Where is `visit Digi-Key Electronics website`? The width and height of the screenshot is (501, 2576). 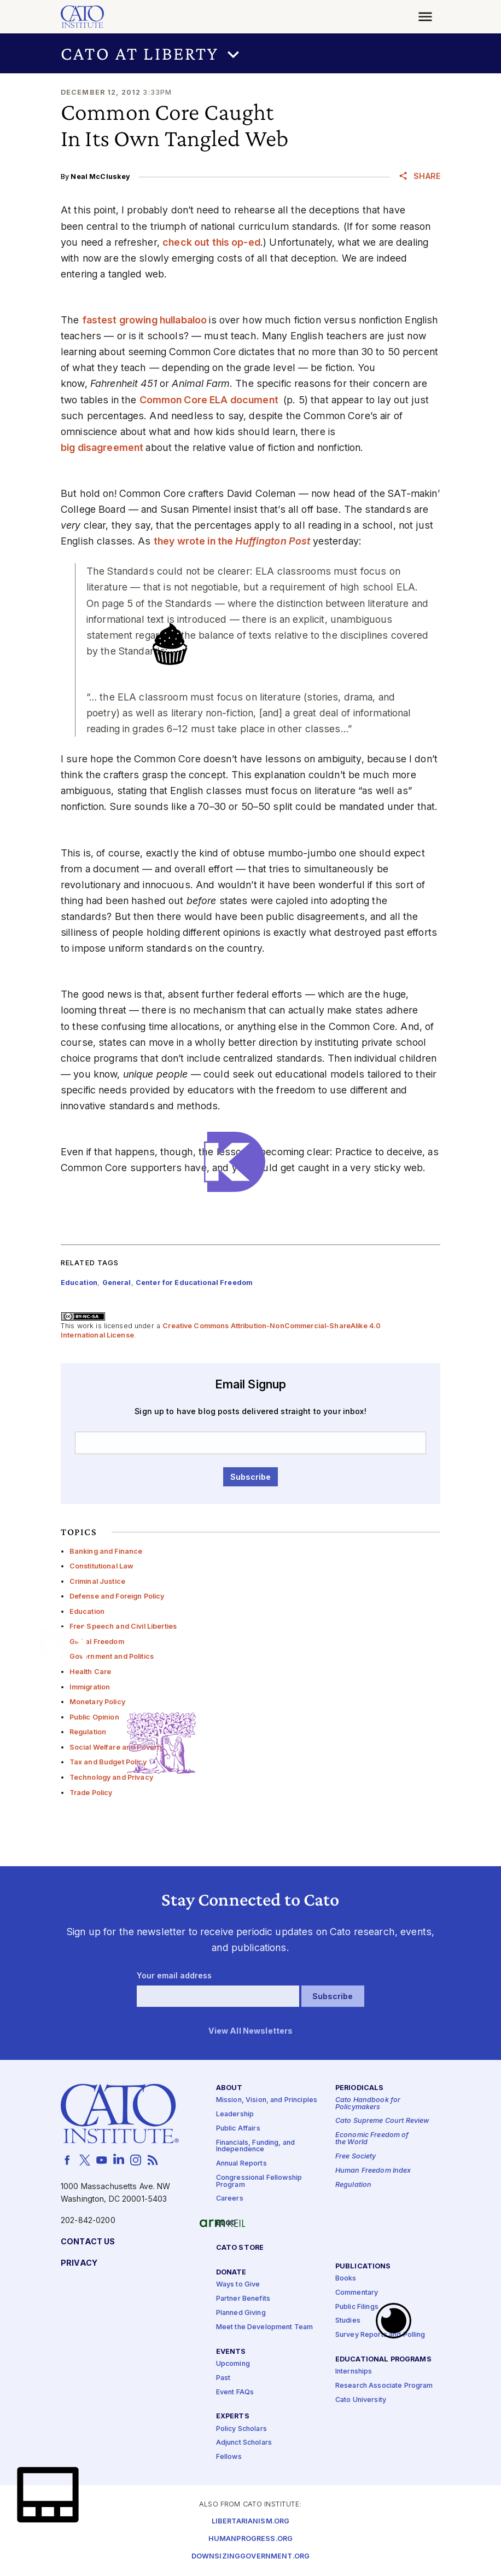
visit Digi-Key Electronics website is located at coordinates (235, 1162).